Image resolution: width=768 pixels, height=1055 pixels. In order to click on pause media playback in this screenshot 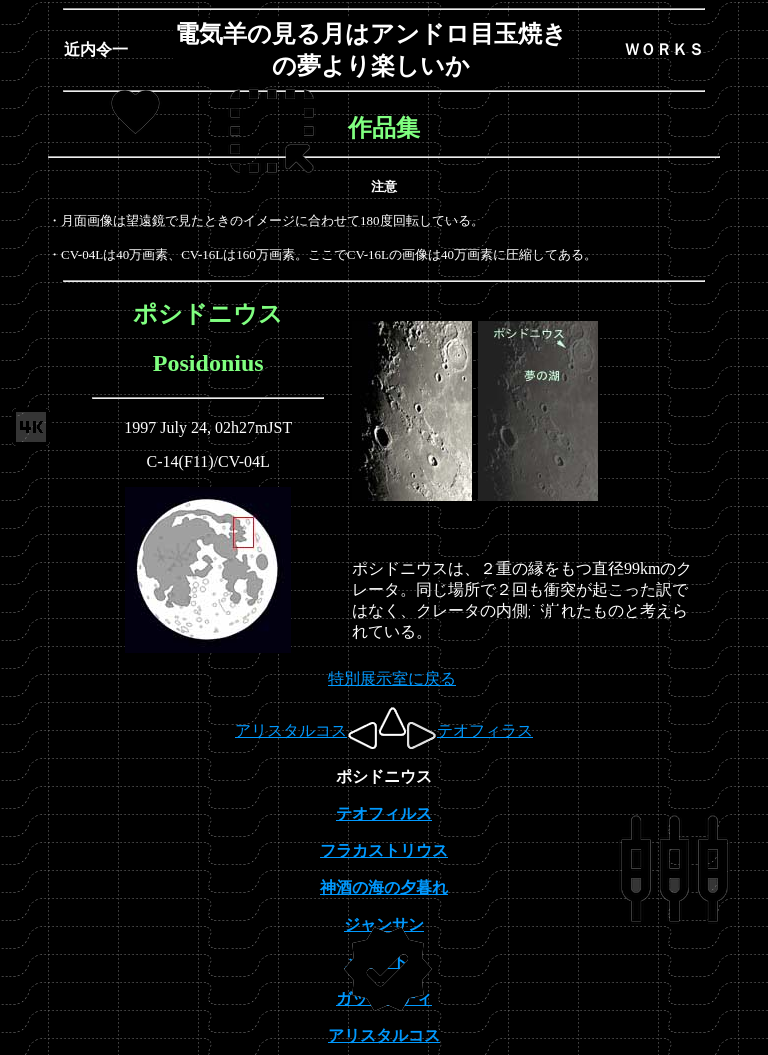, I will do `click(546, 625)`.